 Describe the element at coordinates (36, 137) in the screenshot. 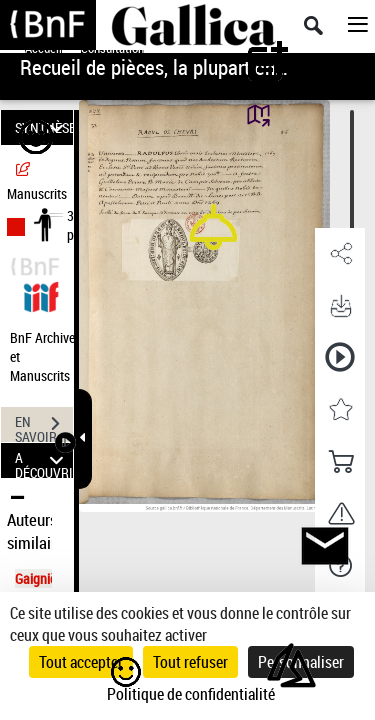

I see `rate your experience as very satisfied` at that location.